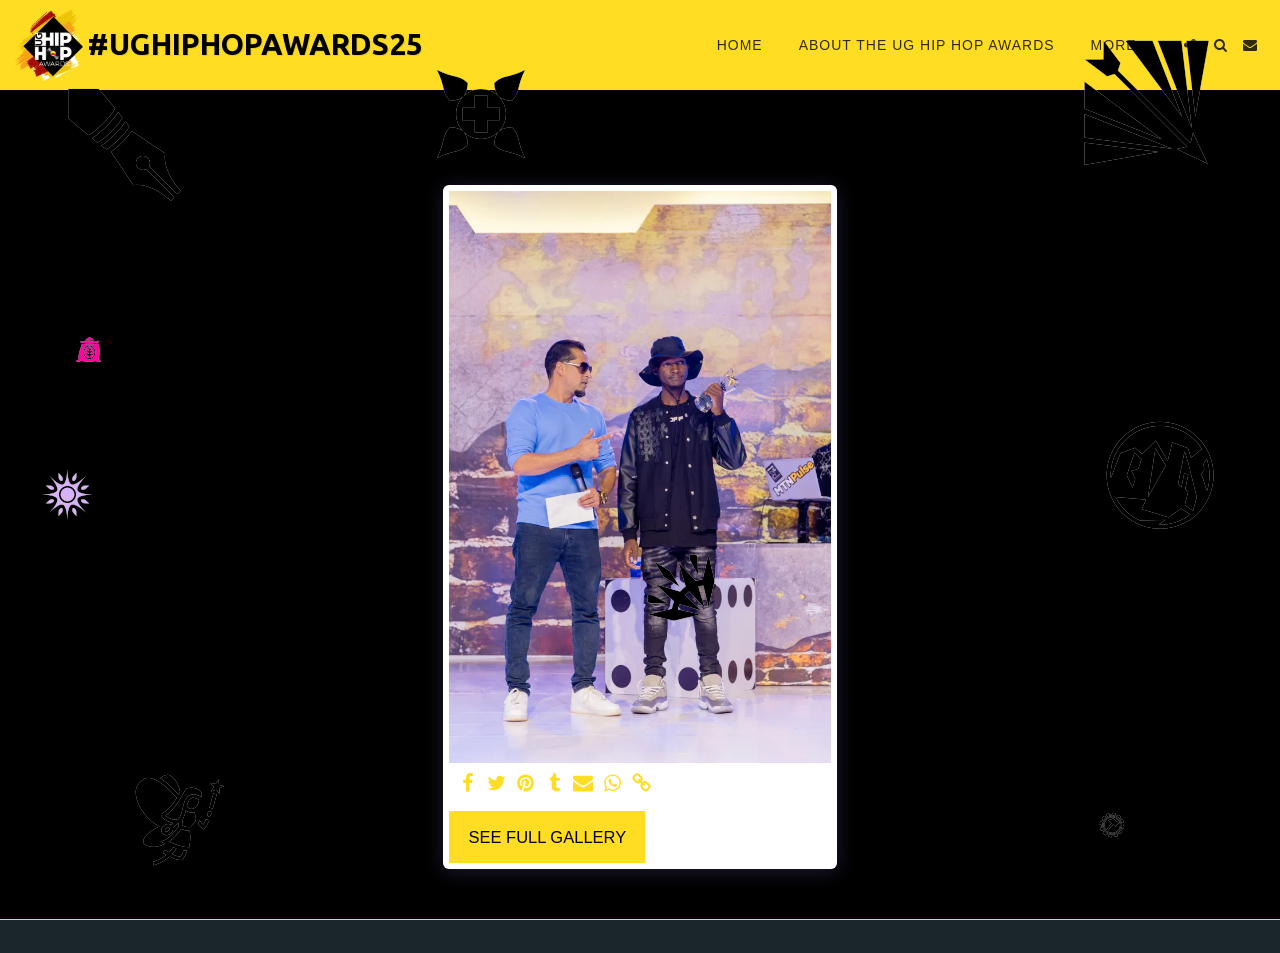  Describe the element at coordinates (481, 114) in the screenshot. I see `indicates level four or advanced tier achievement` at that location.